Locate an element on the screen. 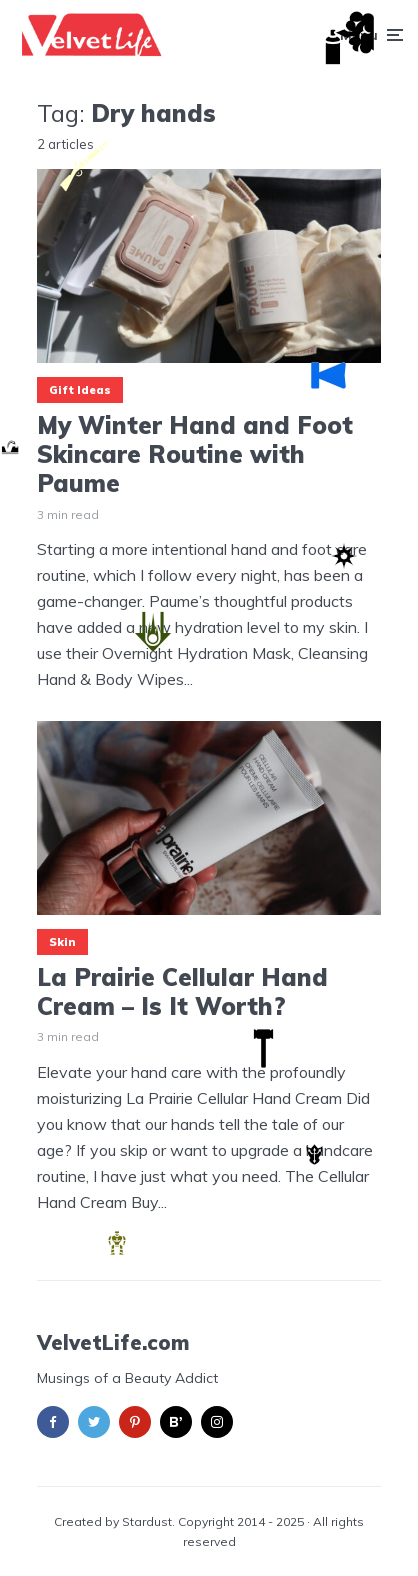  activate trample ability in a card game is located at coordinates (263, 1048).